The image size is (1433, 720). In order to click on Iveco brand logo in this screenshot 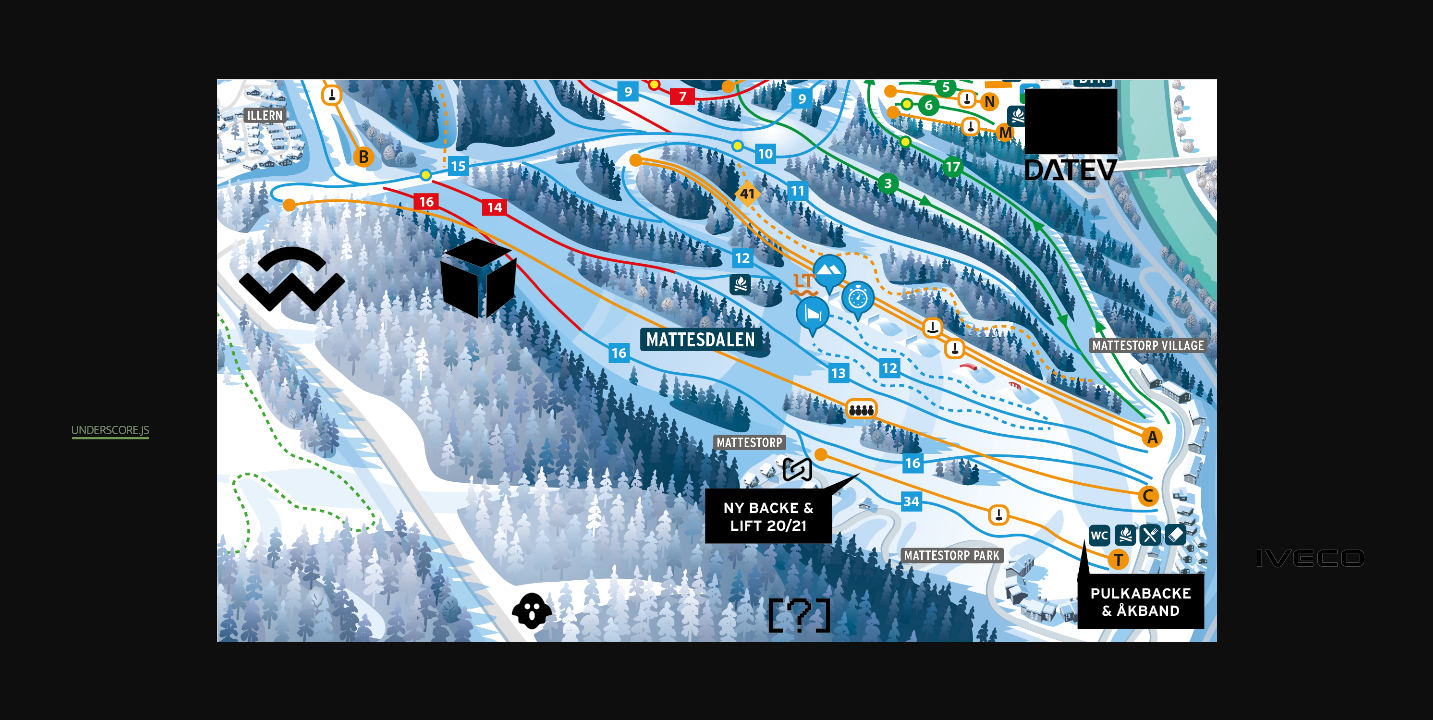, I will do `click(1310, 558)`.